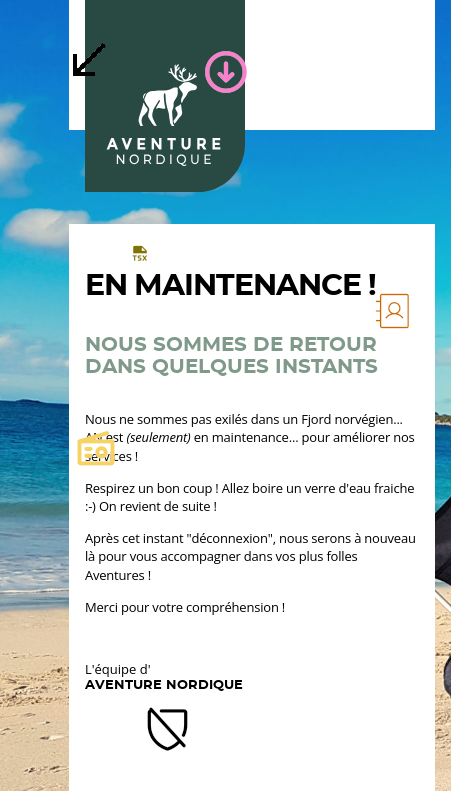 The width and height of the screenshot is (451, 791). What do you see at coordinates (226, 72) in the screenshot?
I see `download a file or content` at bounding box center [226, 72].